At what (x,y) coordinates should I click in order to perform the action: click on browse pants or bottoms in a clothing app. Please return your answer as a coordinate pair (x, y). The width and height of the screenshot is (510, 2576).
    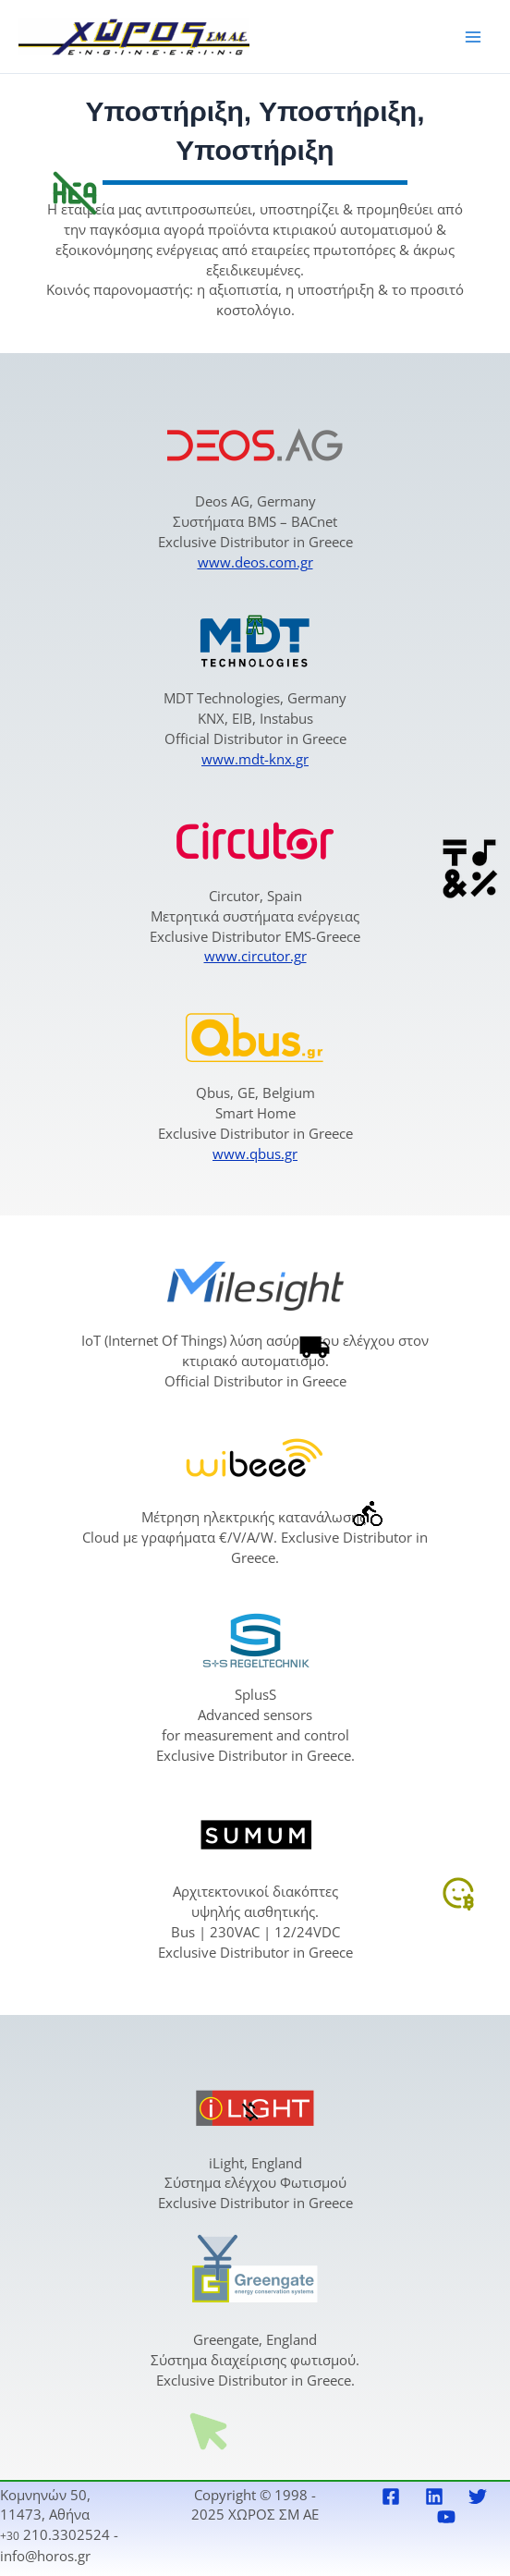
    Looking at the image, I should click on (255, 625).